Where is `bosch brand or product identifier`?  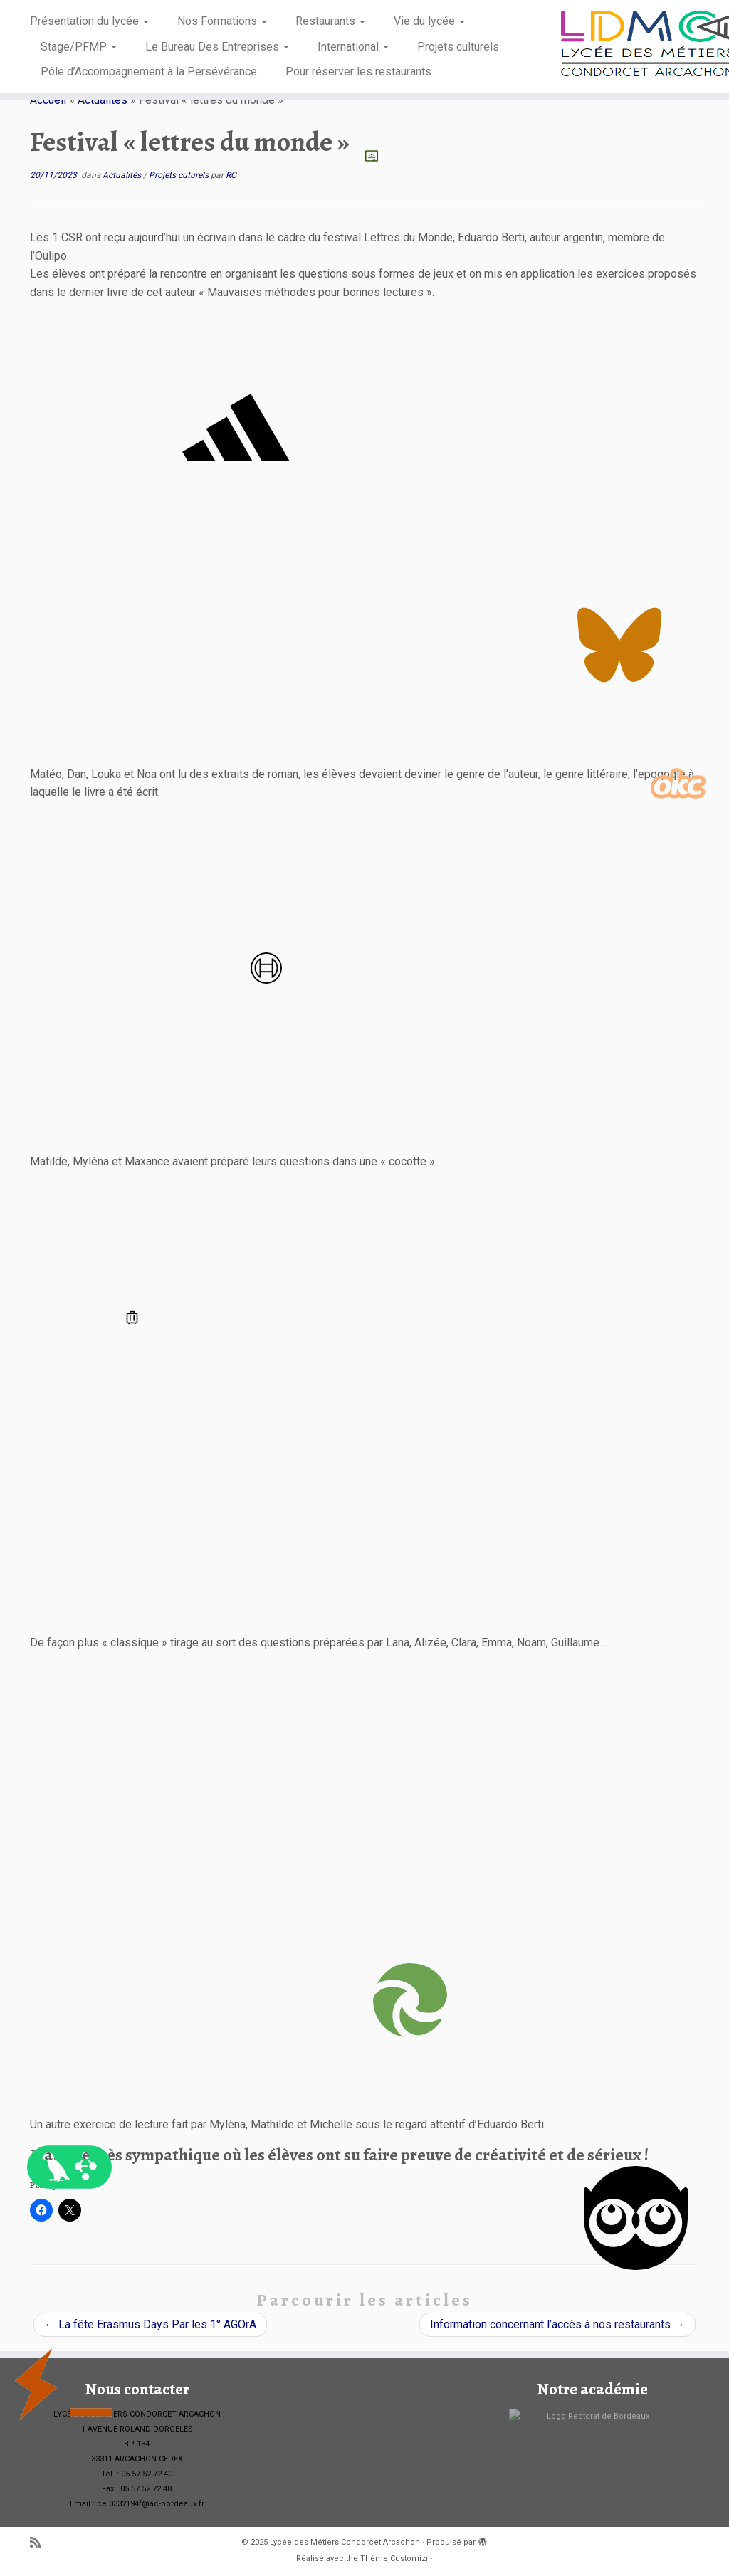 bosch brand or product identifier is located at coordinates (266, 968).